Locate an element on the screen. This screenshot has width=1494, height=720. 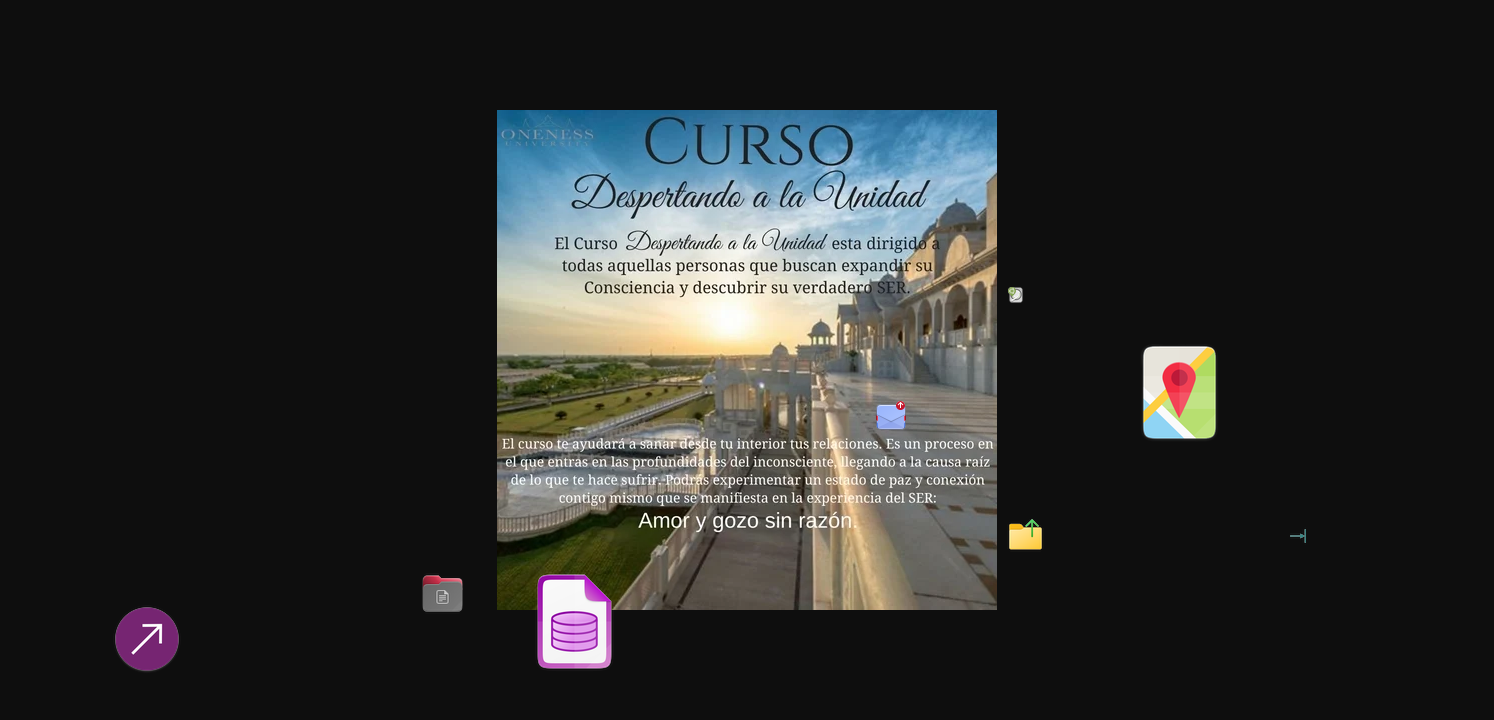
launch the ubiquity installer for ubuntu is located at coordinates (1016, 295).